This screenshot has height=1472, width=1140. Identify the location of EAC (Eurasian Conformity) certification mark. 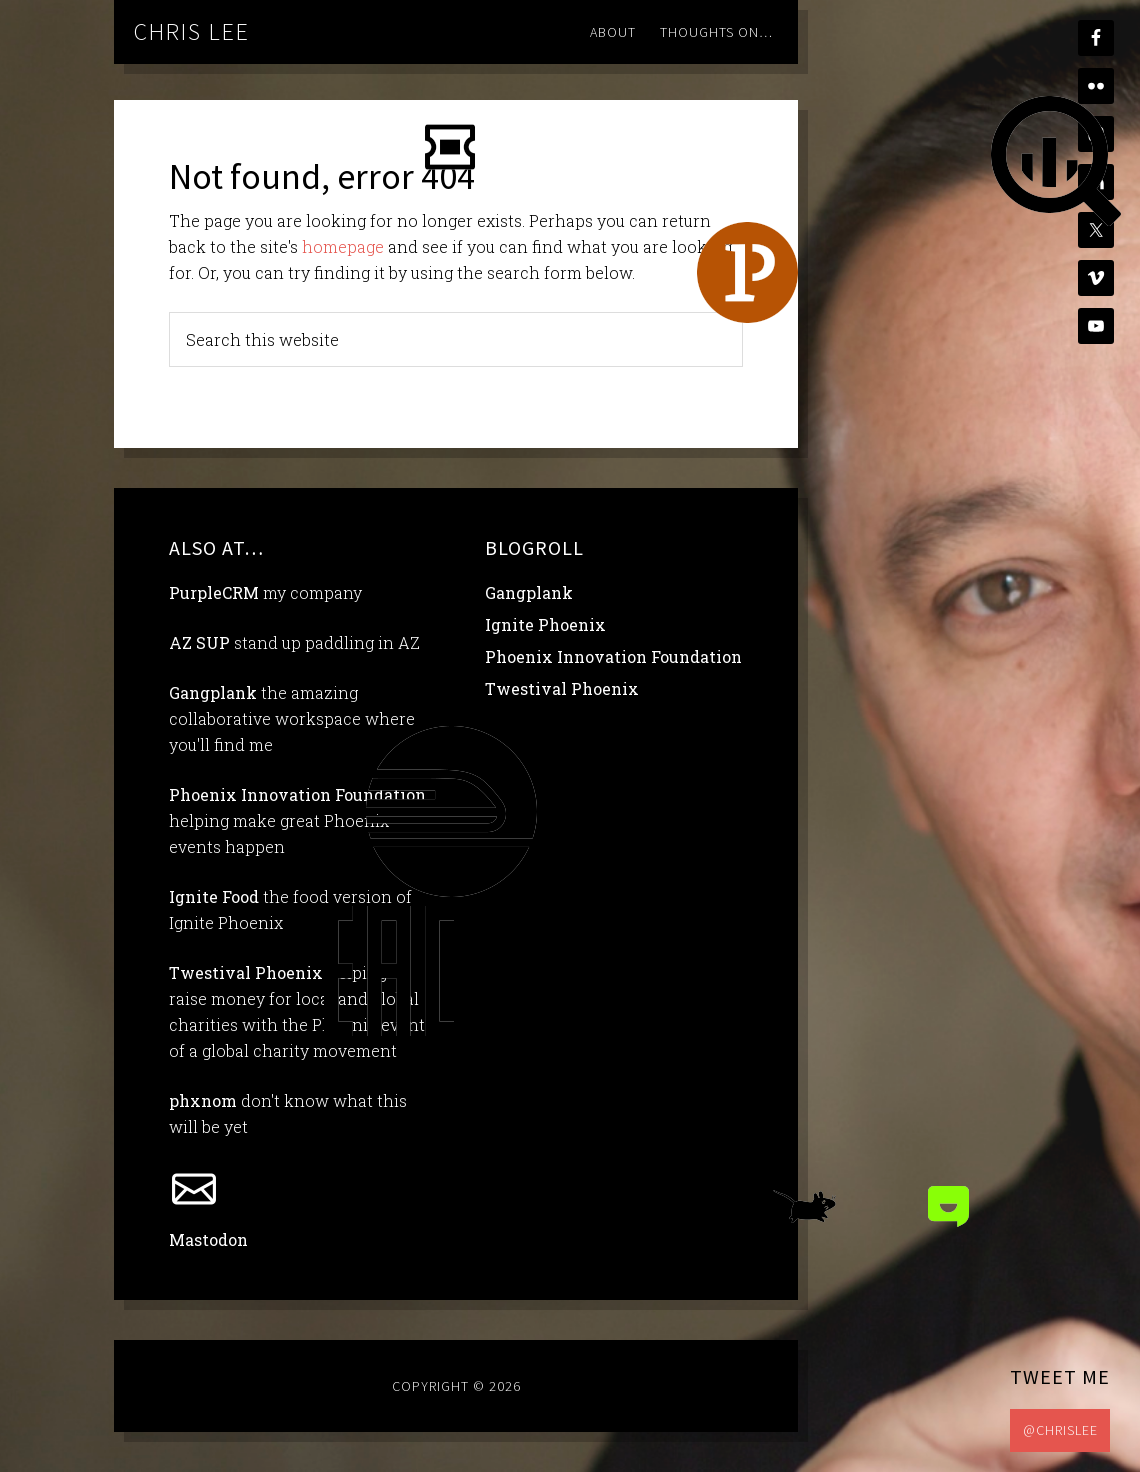
(389, 971).